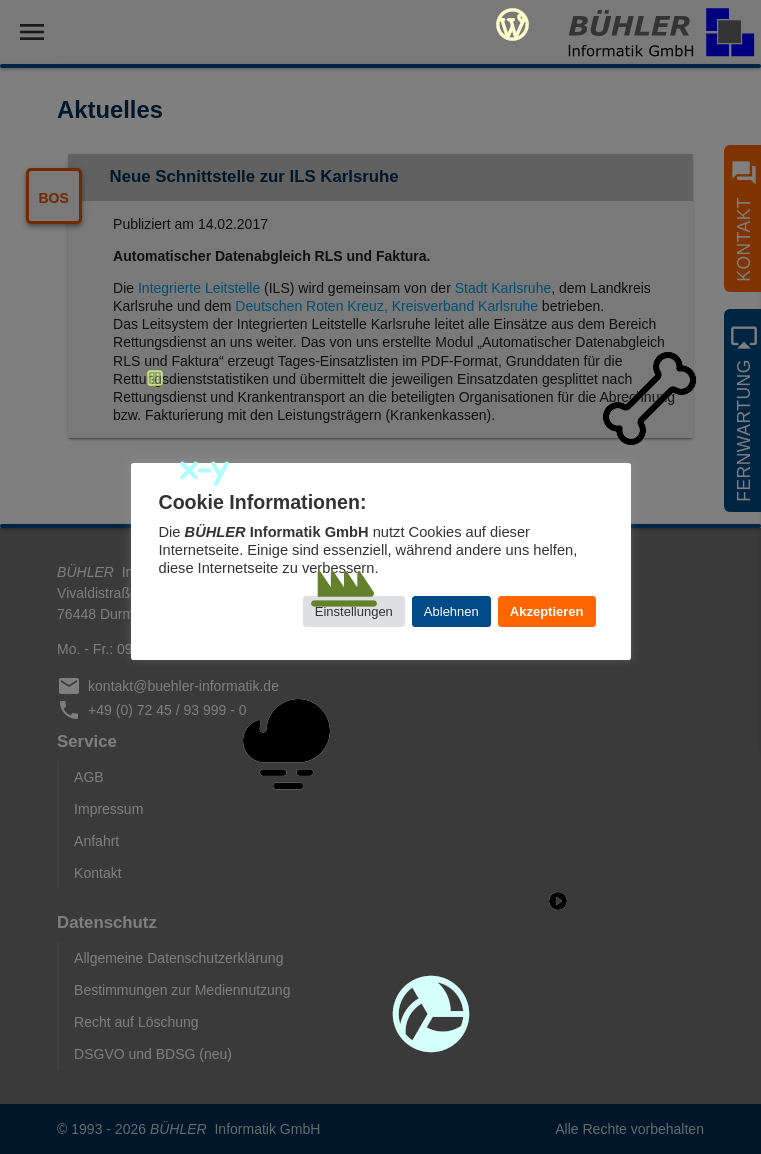 The image size is (761, 1154). I want to click on indicates foggy weather conditions, so click(286, 742).